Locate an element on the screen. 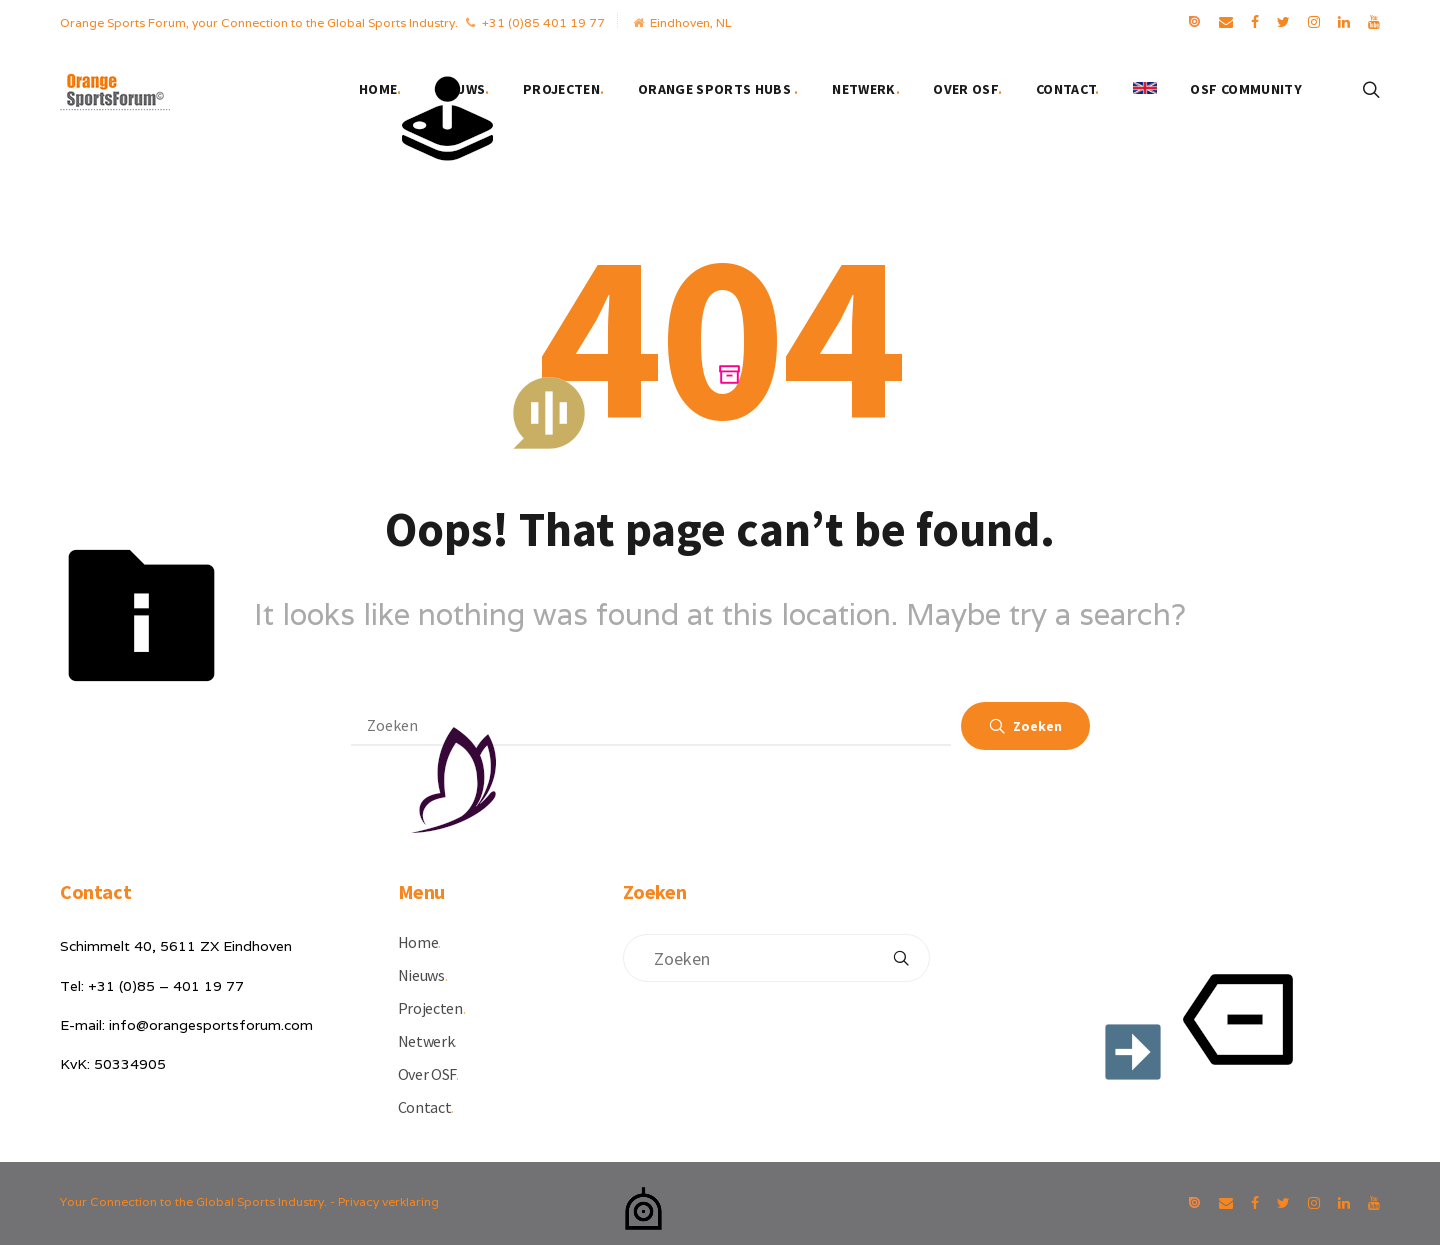  access AI assistant or chatbot feature is located at coordinates (643, 1209).